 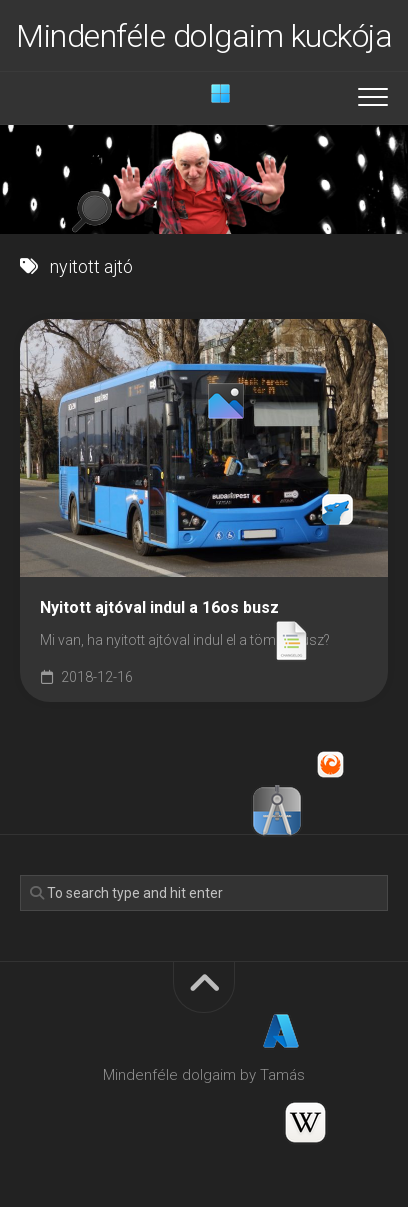 What do you see at coordinates (291, 641) in the screenshot?
I see `changelog text file` at bounding box center [291, 641].